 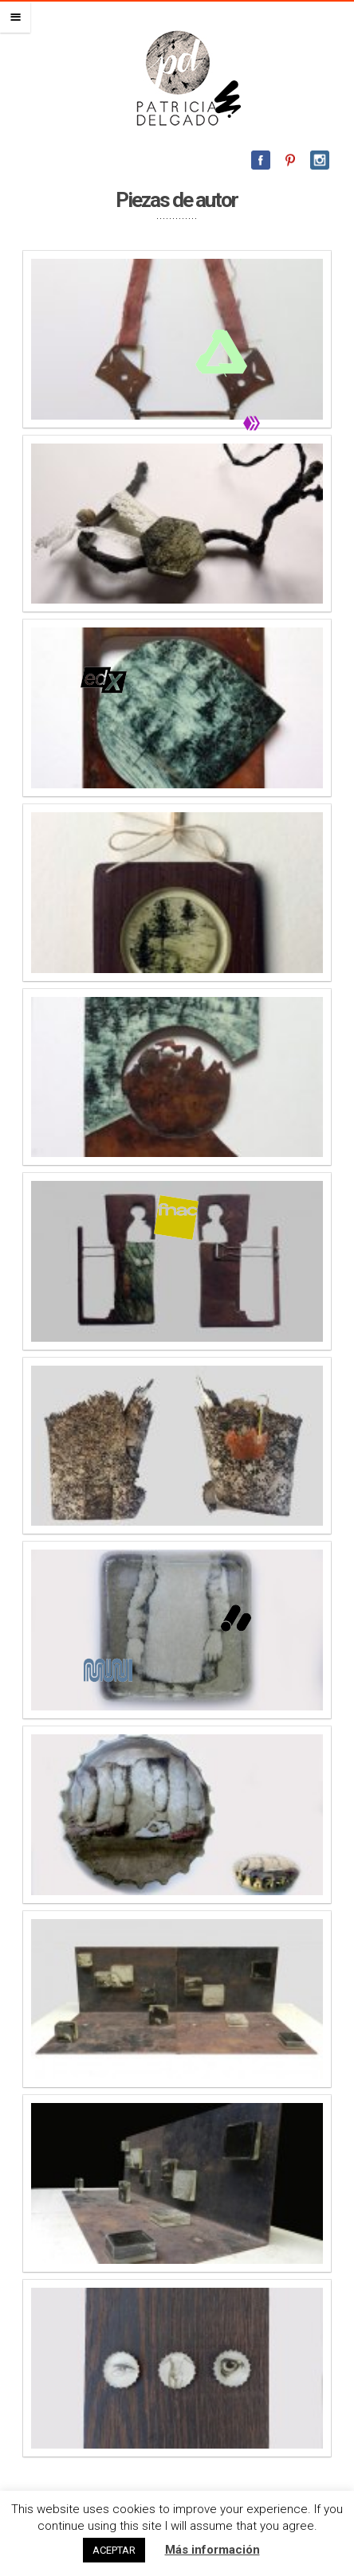 What do you see at coordinates (221, 353) in the screenshot?
I see `open affinity creative software` at bounding box center [221, 353].